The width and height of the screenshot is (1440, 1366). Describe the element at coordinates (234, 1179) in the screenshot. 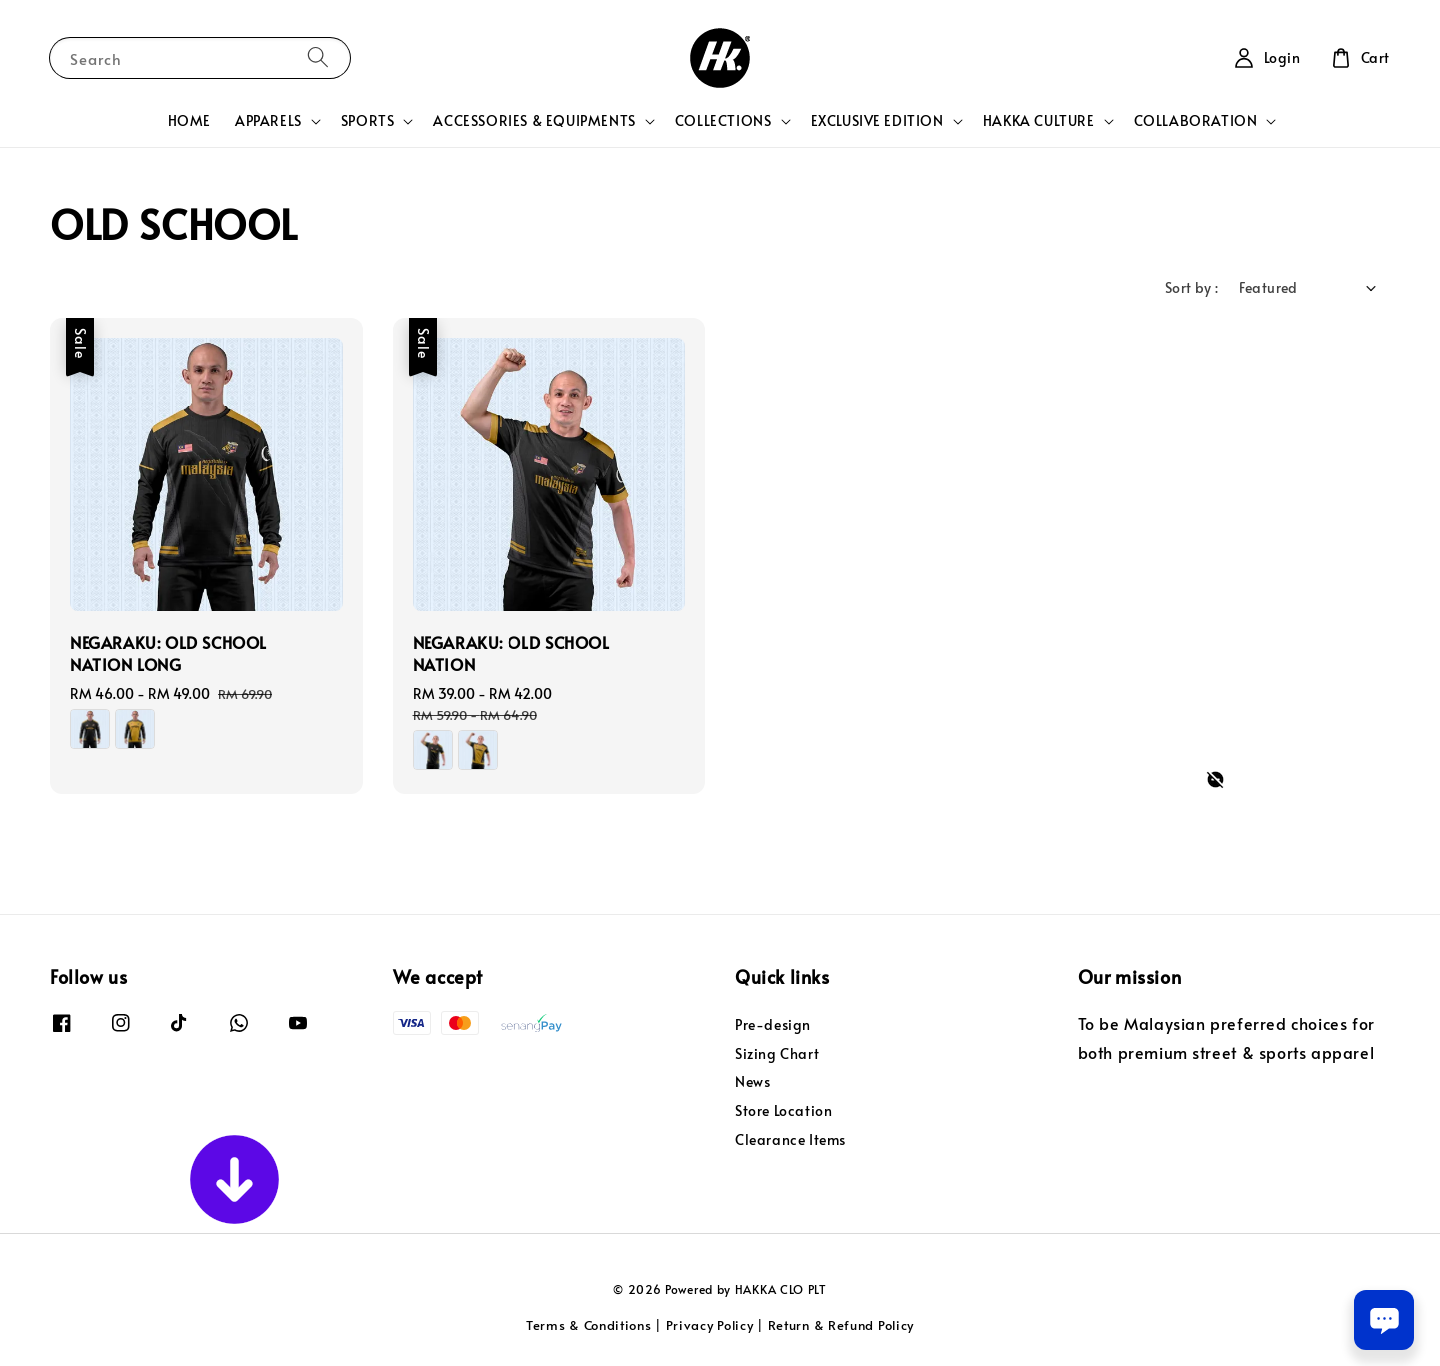

I see `download a file or content` at that location.